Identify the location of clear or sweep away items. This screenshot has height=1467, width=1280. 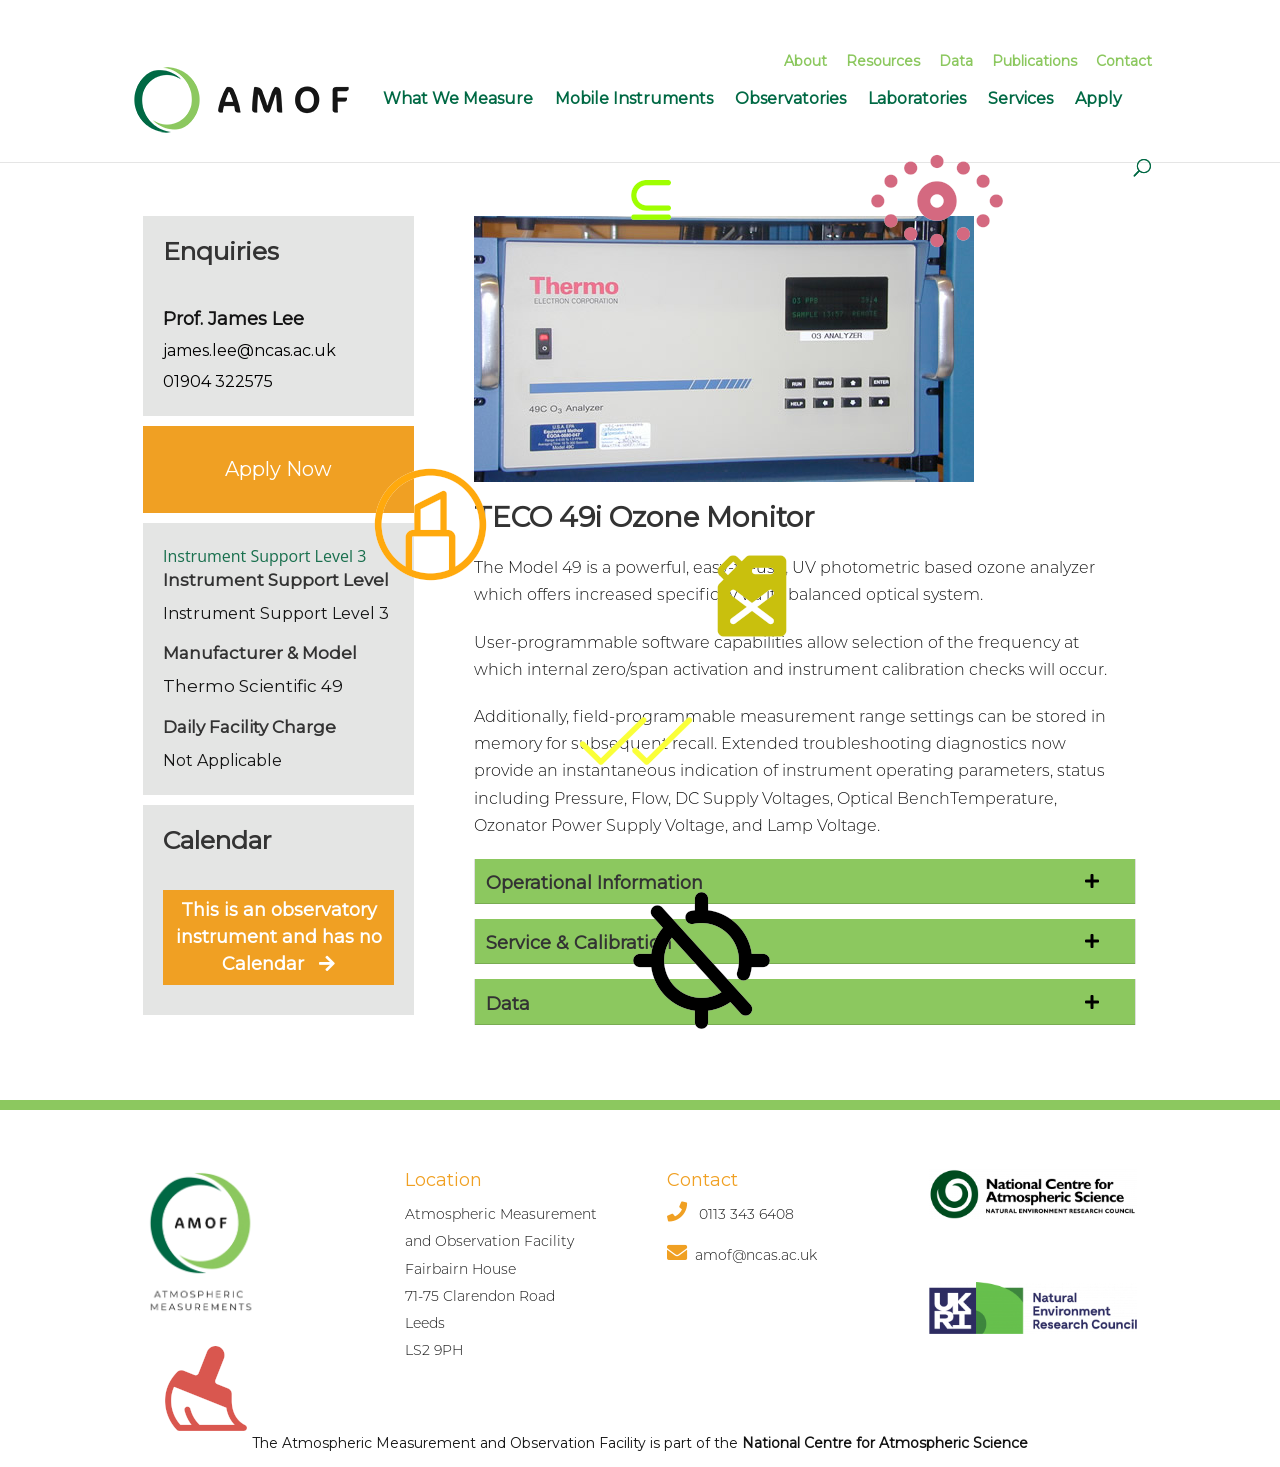
(204, 1391).